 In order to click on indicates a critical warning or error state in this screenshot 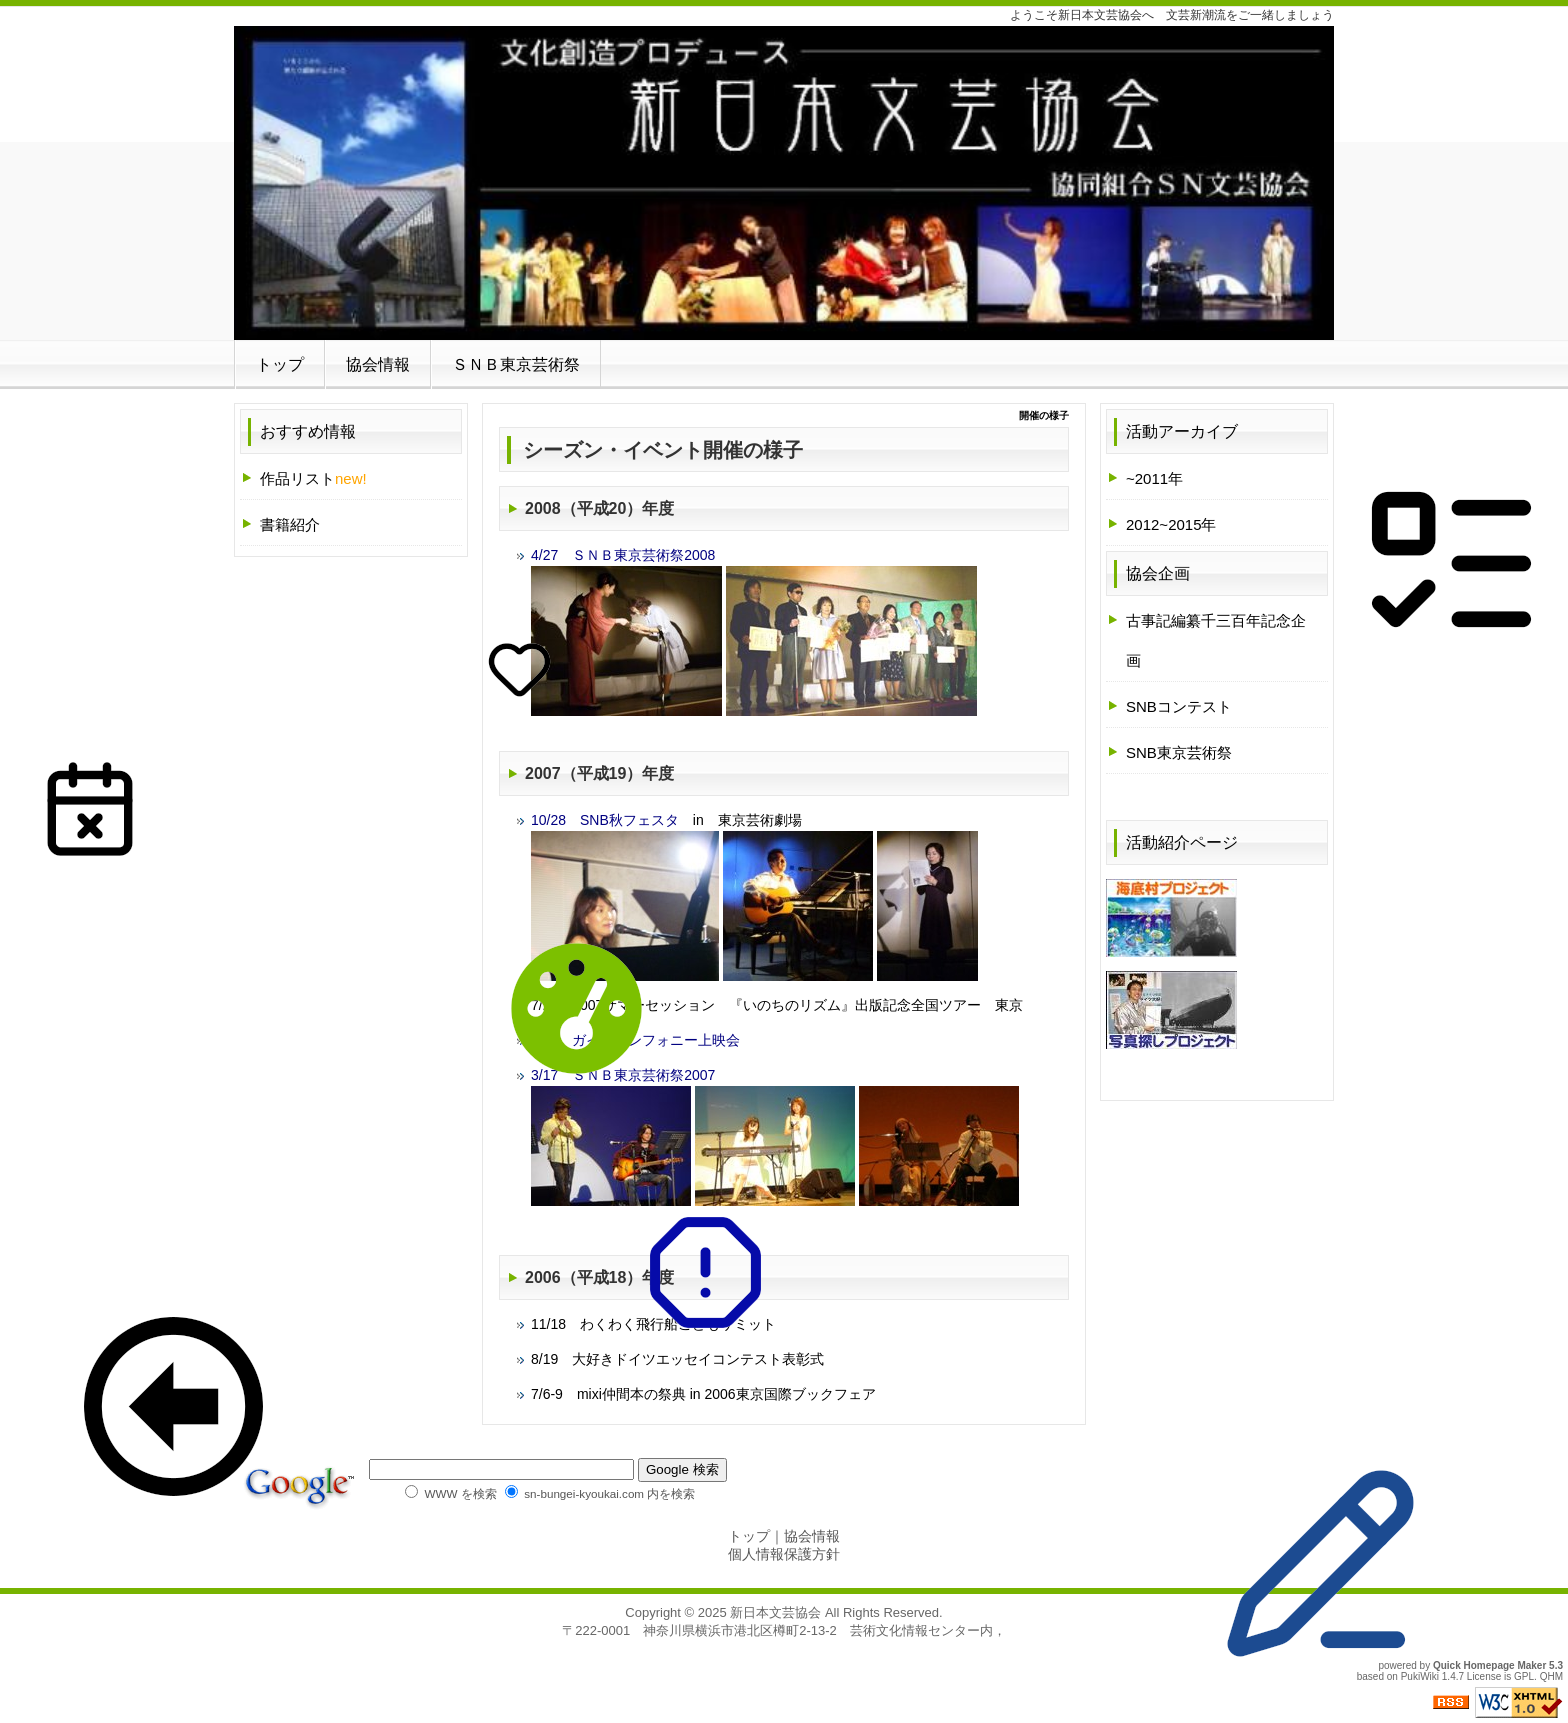, I will do `click(705, 1272)`.